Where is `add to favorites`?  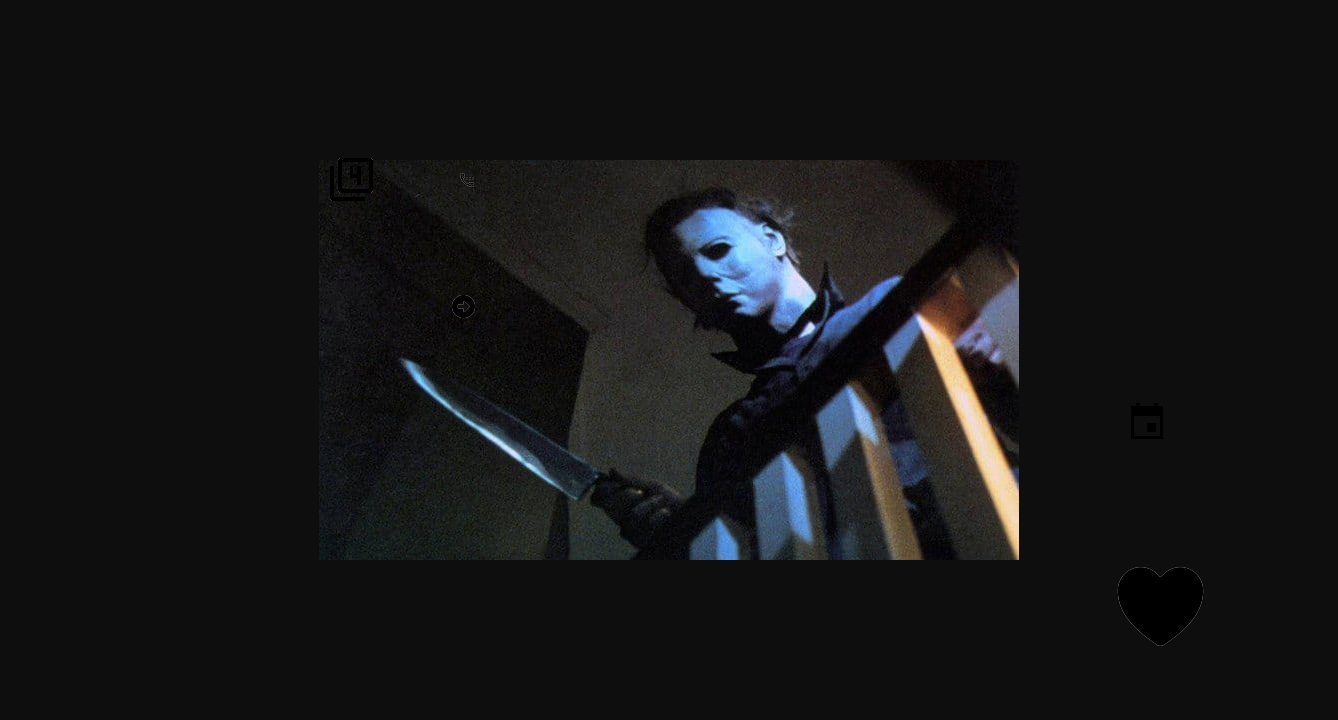
add to favorites is located at coordinates (1160, 606).